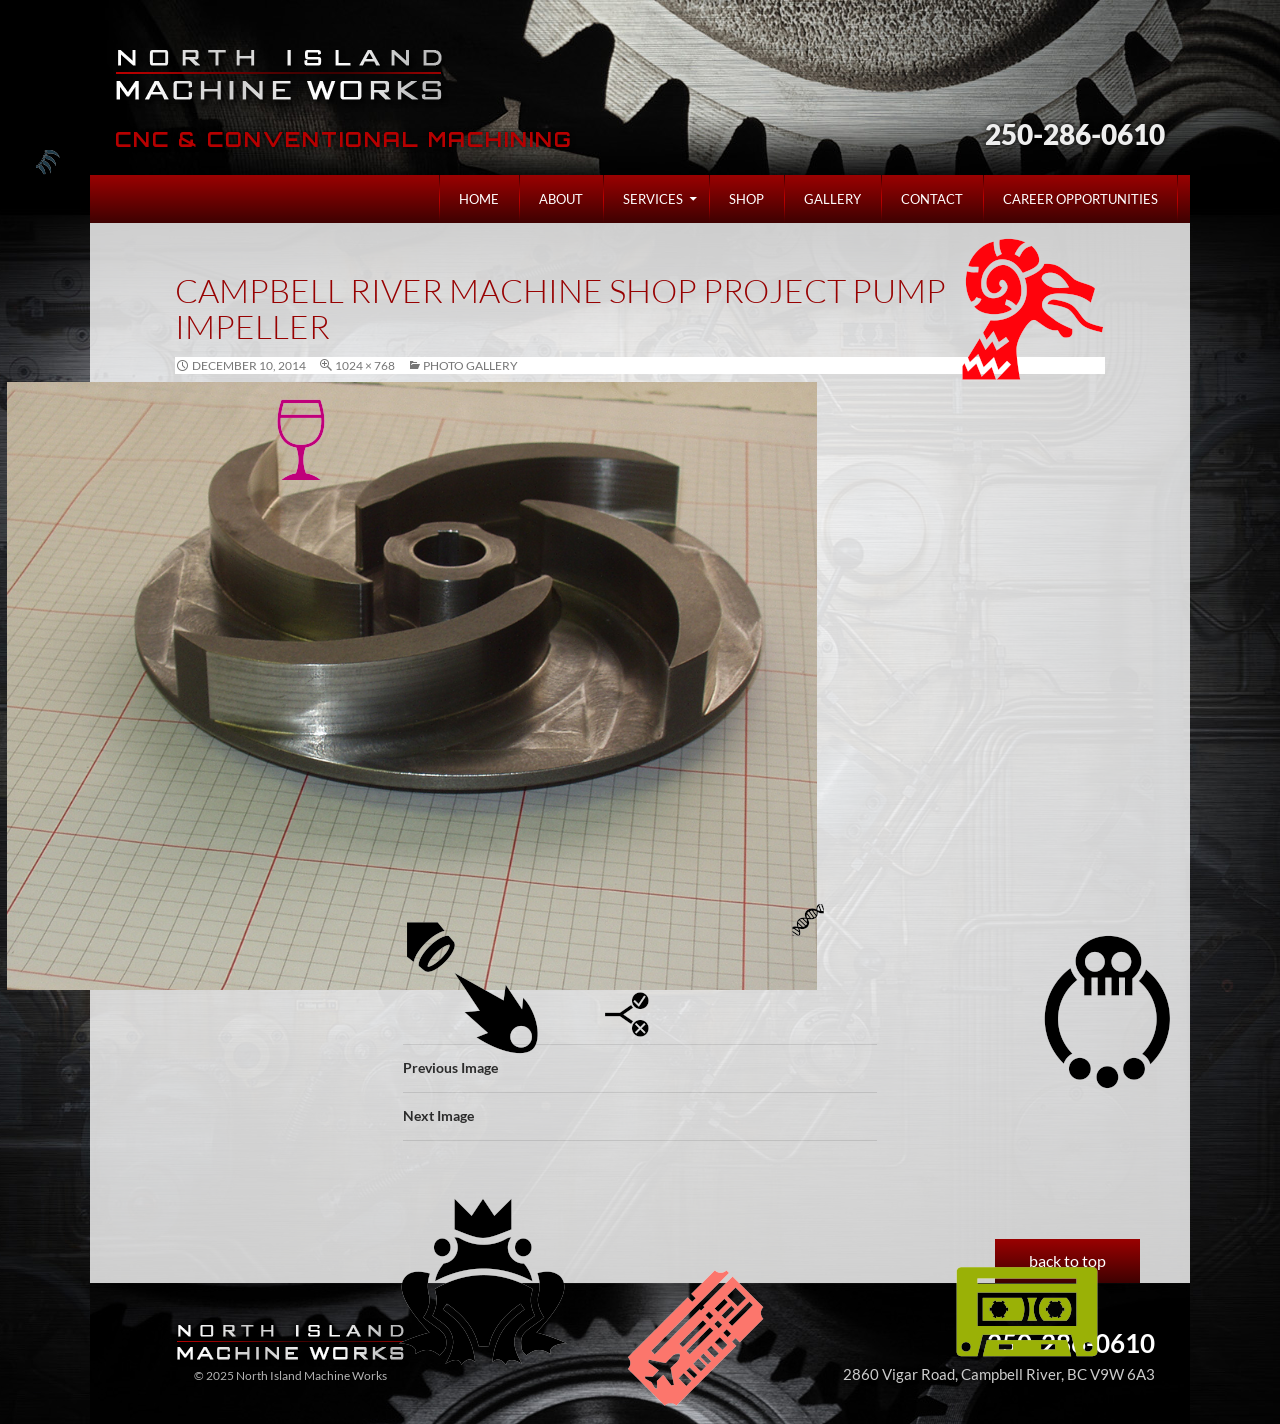  I want to click on fire projectile or launch attack, so click(472, 987).